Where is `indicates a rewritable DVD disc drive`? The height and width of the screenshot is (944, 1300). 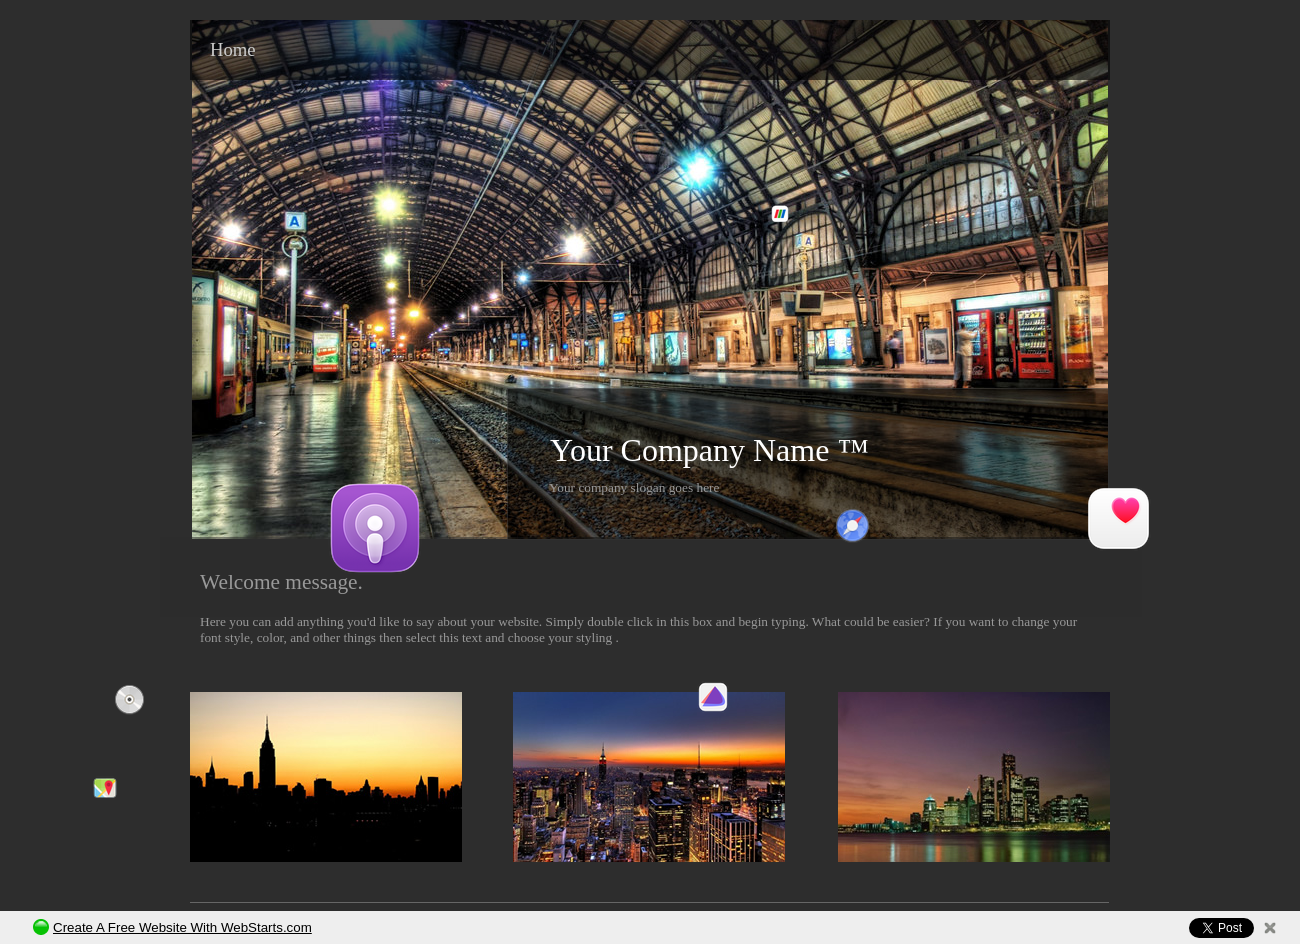
indicates a rewritable DVD disc drive is located at coordinates (129, 699).